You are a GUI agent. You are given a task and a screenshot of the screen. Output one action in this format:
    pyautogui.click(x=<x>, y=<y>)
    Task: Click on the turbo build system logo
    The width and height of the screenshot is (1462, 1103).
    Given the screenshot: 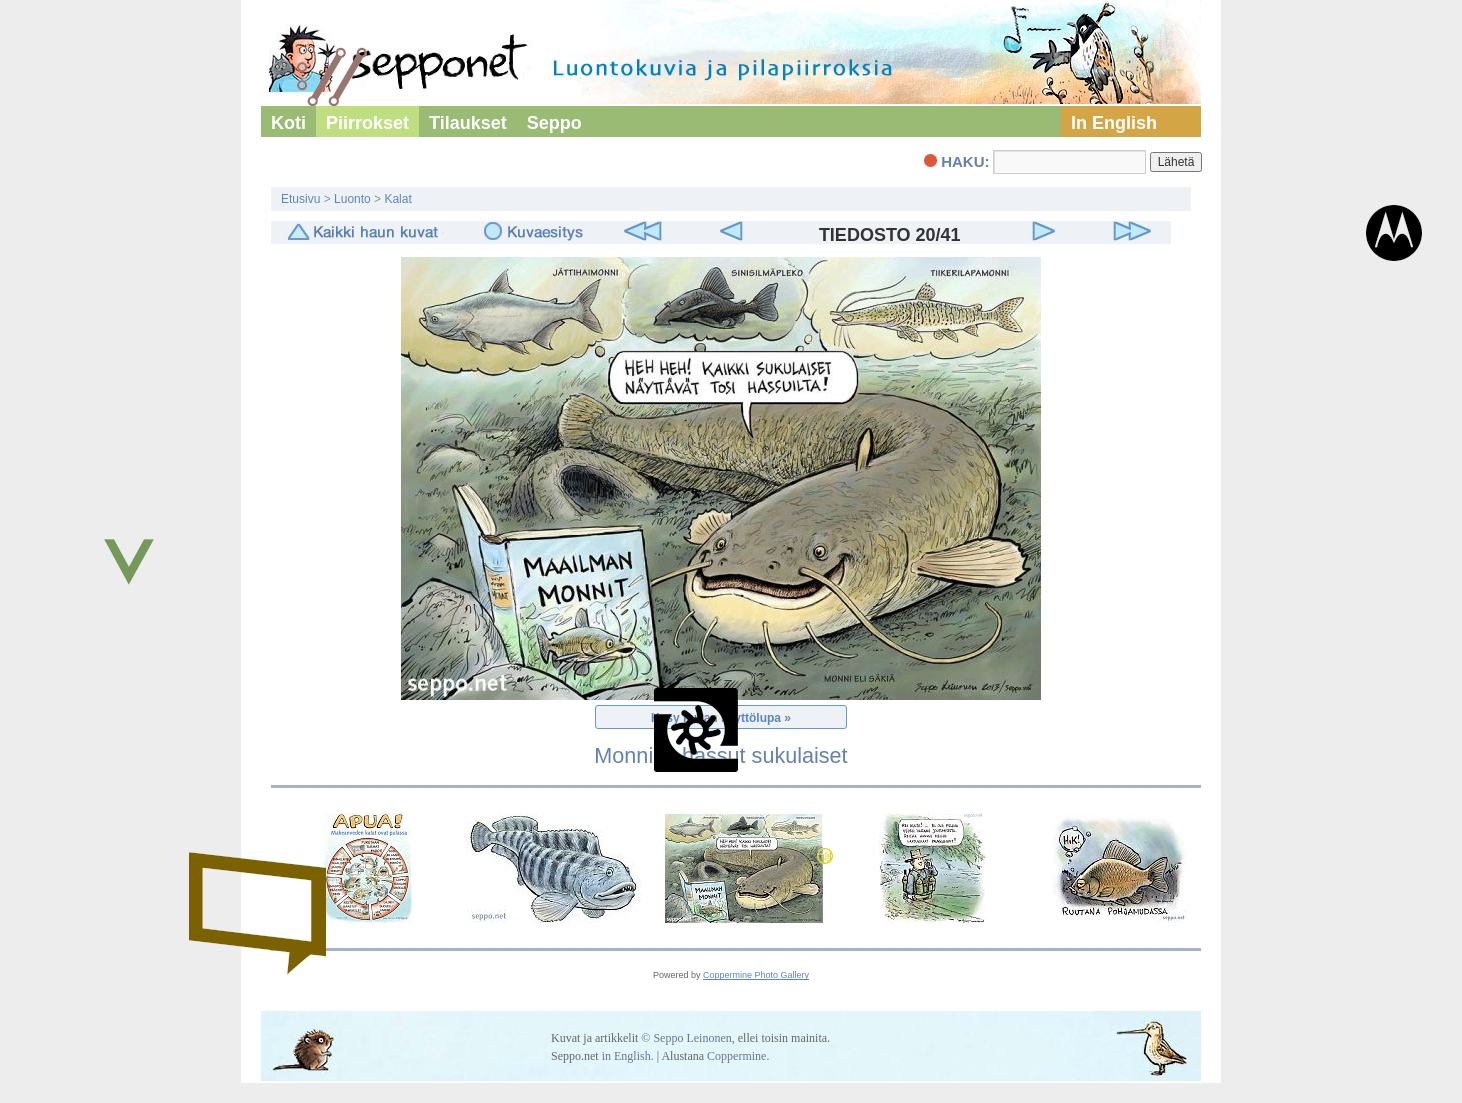 What is the action you would take?
    pyautogui.click(x=696, y=730)
    